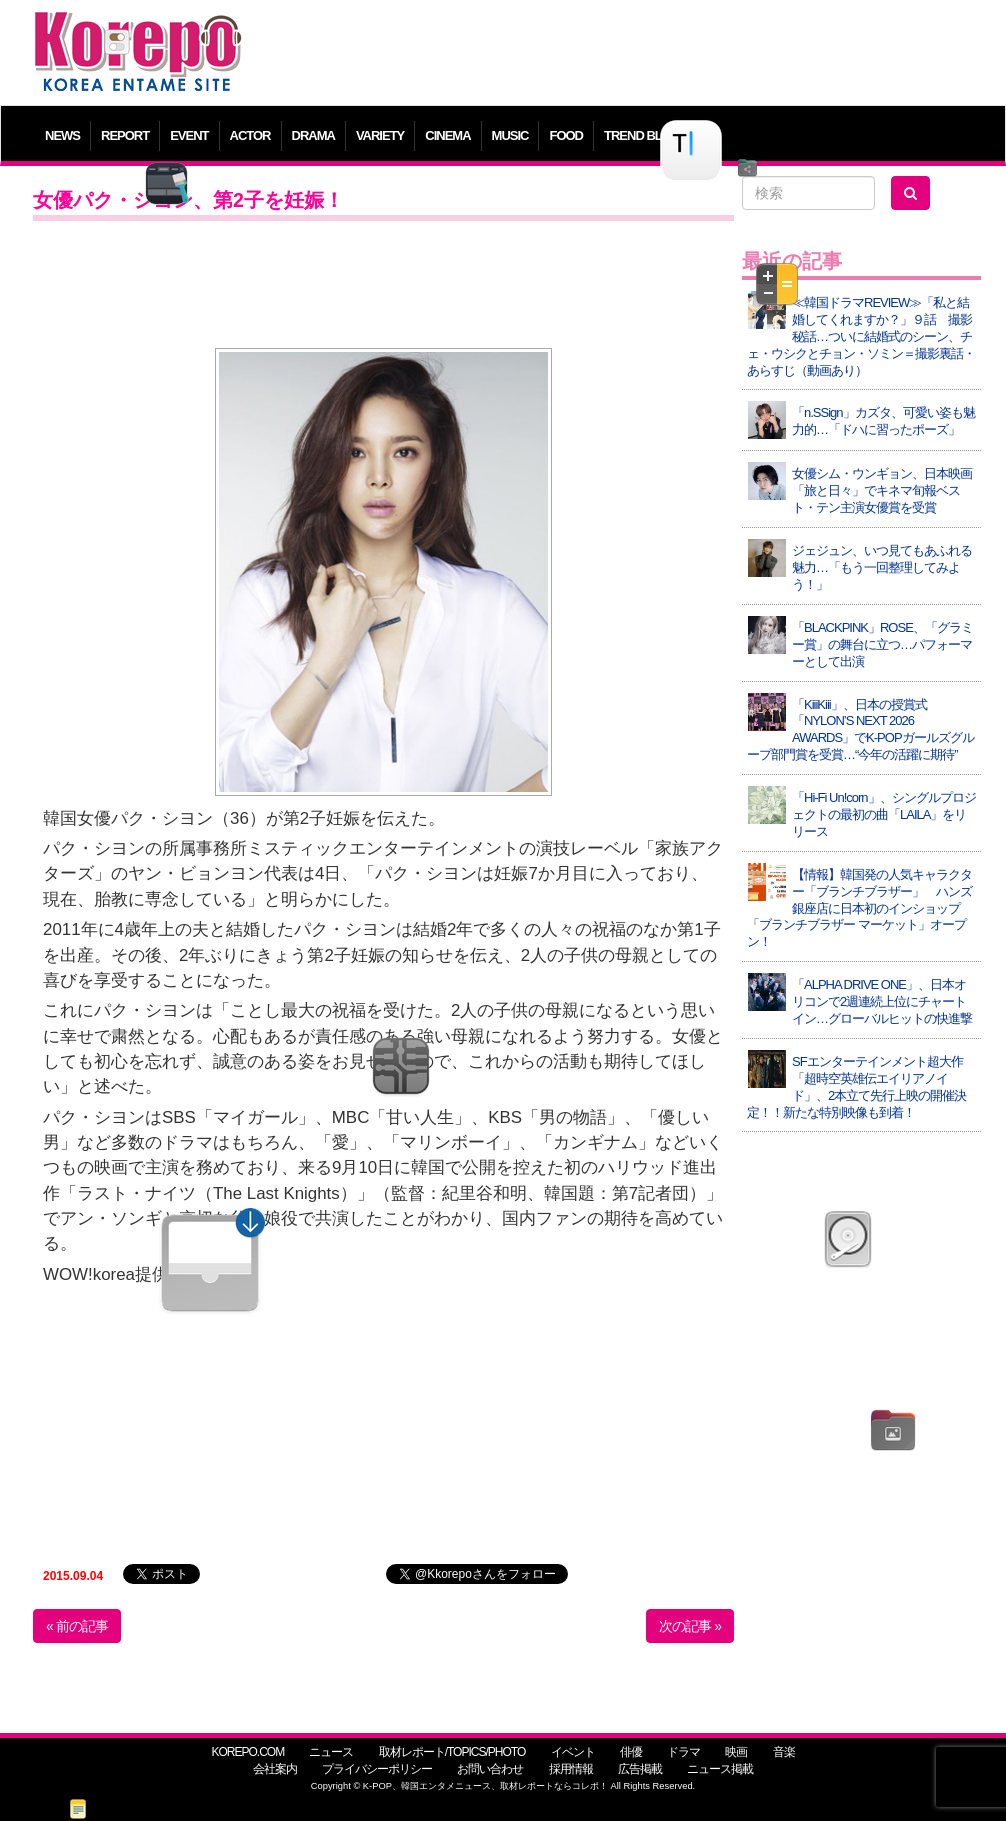  I want to click on open gnome tweaks settings, so click(117, 42).